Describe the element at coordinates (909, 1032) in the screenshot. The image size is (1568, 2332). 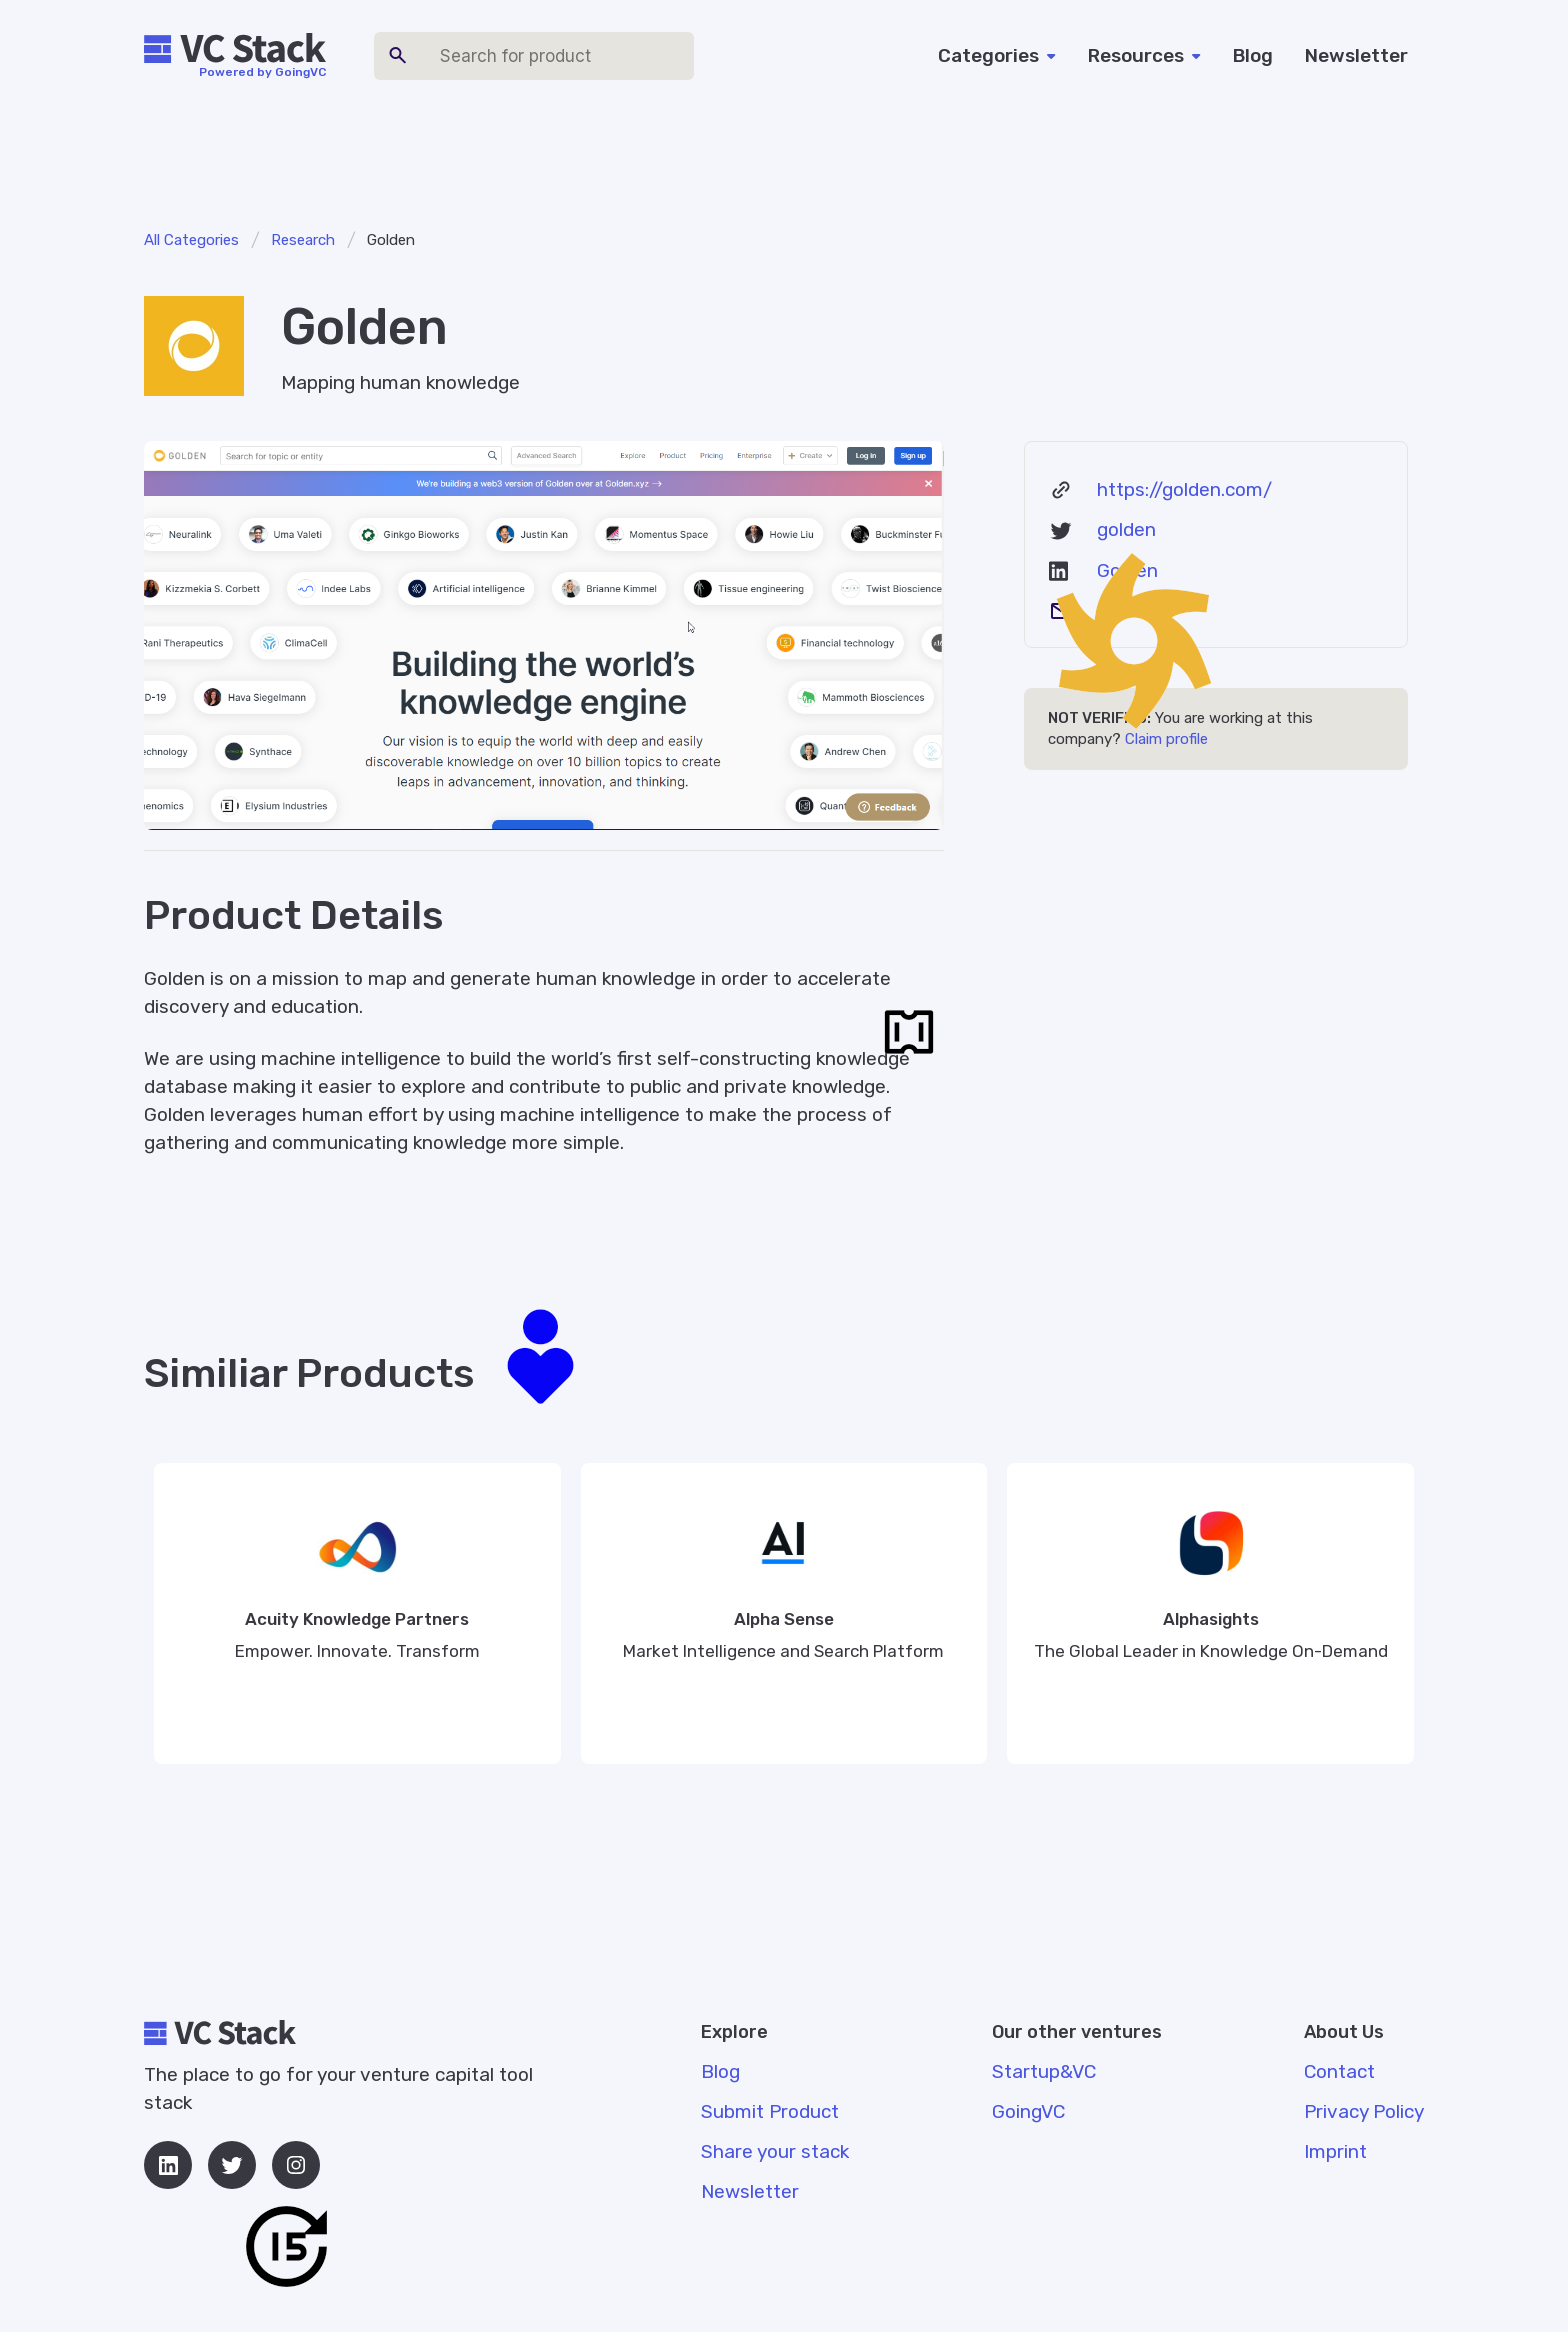
I see `view available coupons or vouchers` at that location.